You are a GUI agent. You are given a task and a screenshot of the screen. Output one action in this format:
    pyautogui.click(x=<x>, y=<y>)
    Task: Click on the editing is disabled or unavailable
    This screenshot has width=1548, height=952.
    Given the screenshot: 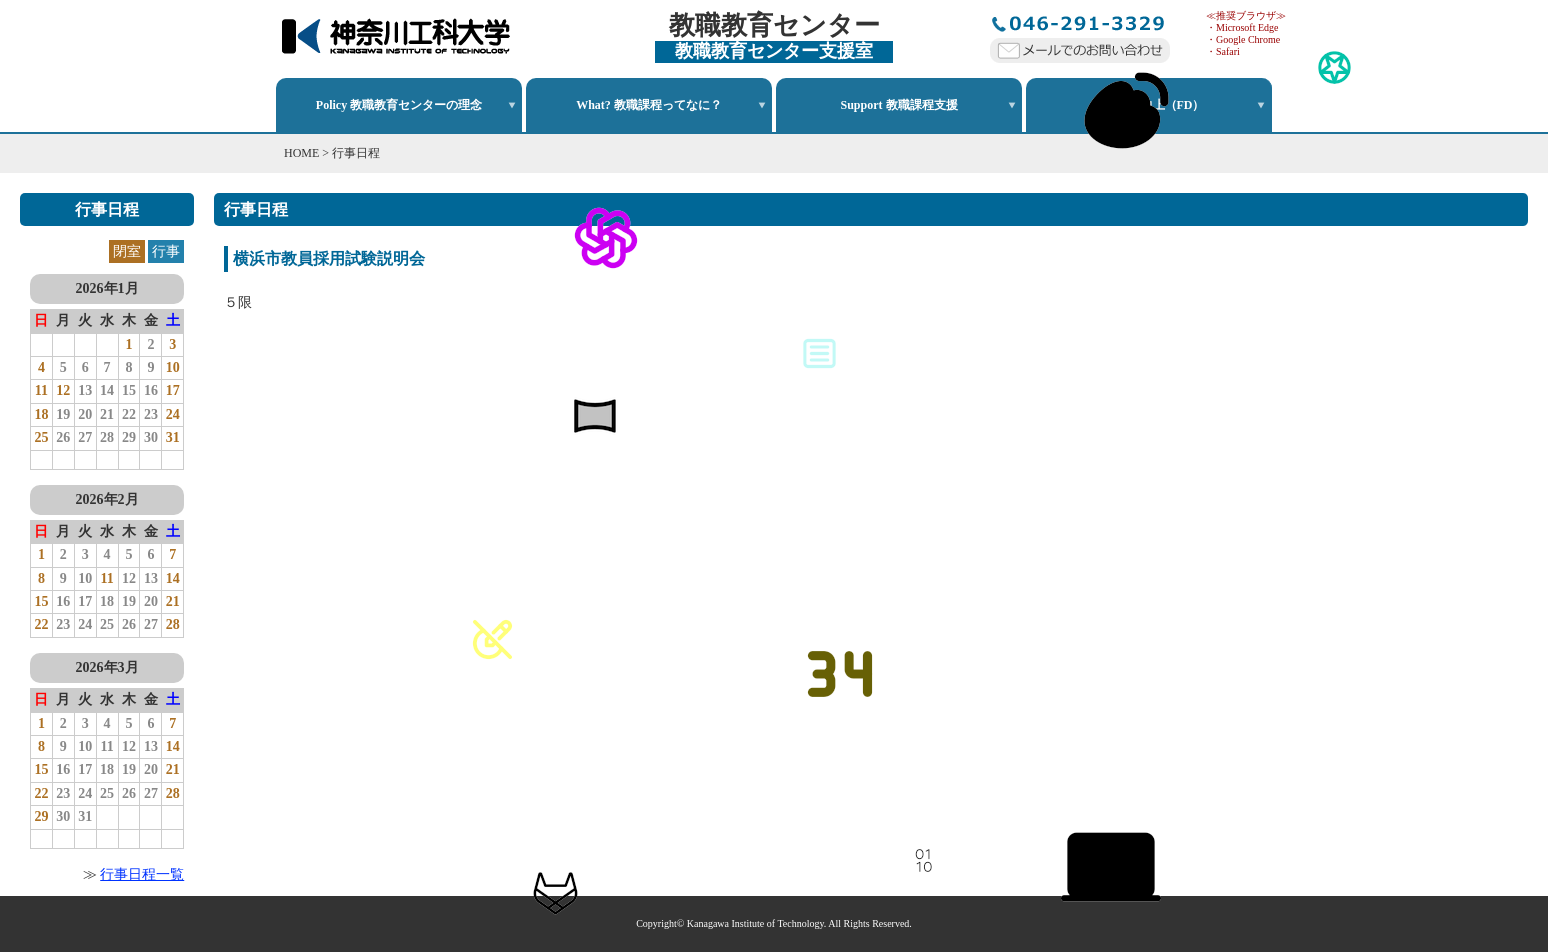 What is the action you would take?
    pyautogui.click(x=492, y=639)
    